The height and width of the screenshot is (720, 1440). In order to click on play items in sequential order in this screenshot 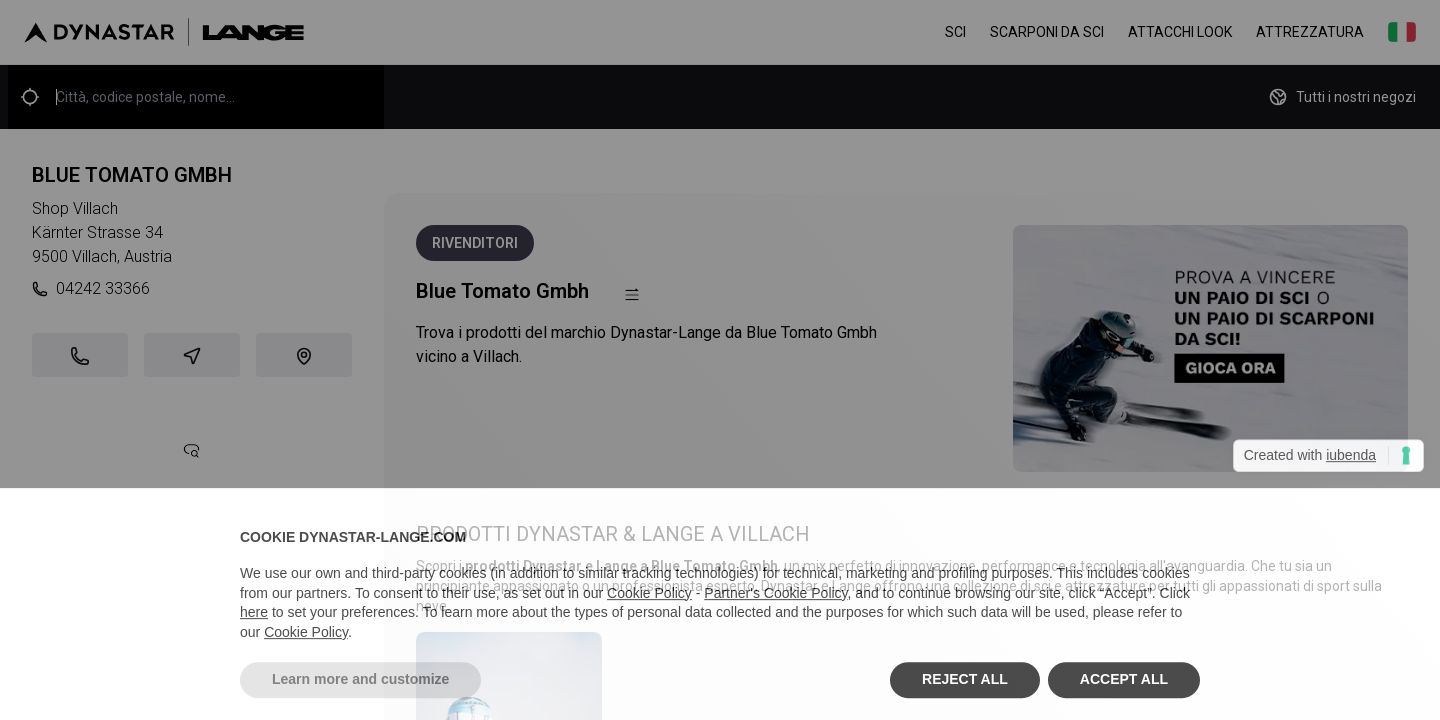, I will do `click(632, 295)`.